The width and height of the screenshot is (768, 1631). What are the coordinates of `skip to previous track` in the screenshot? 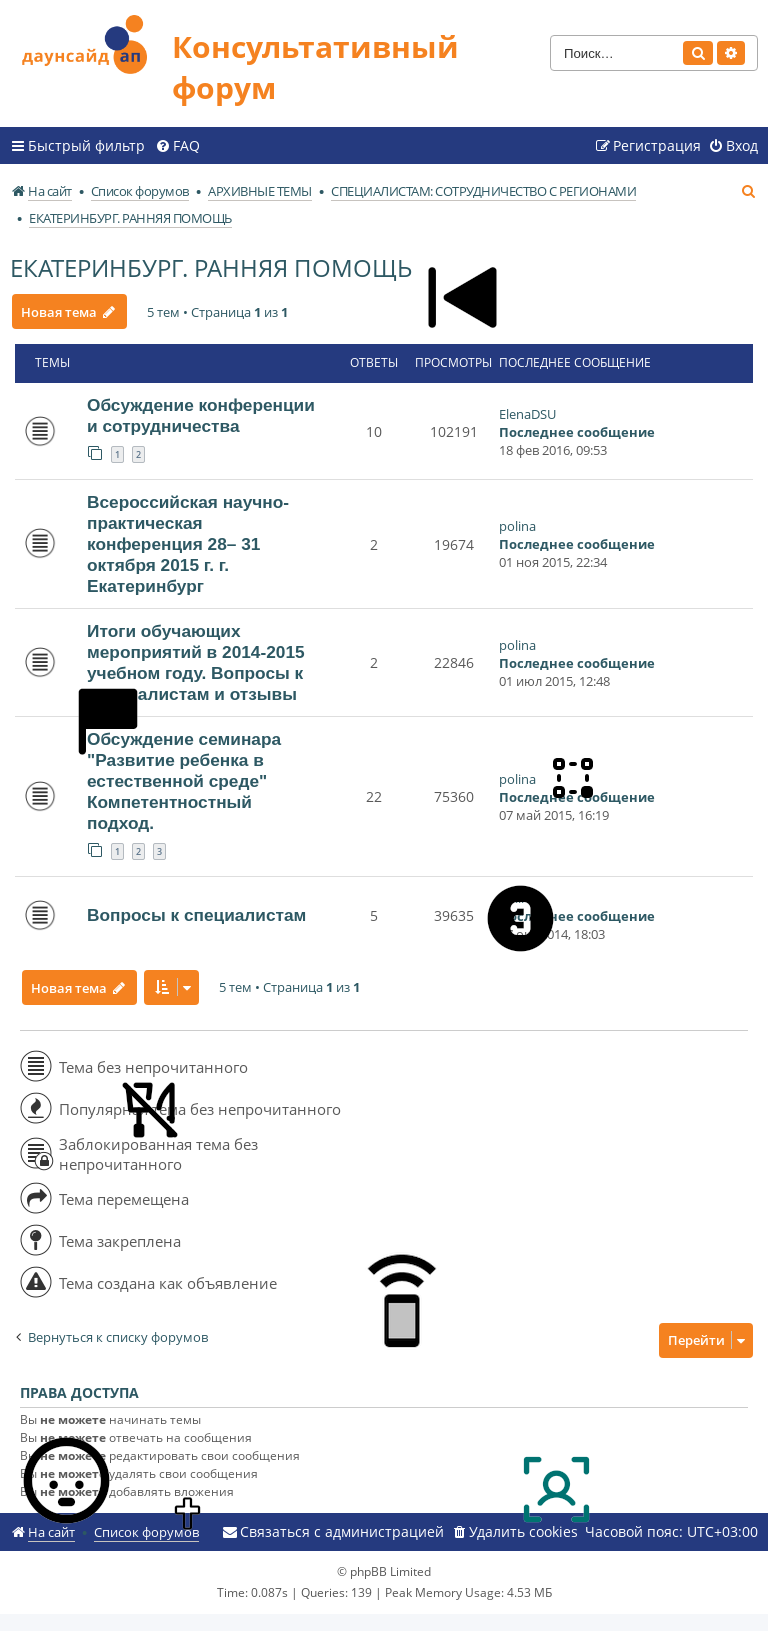 It's located at (462, 297).